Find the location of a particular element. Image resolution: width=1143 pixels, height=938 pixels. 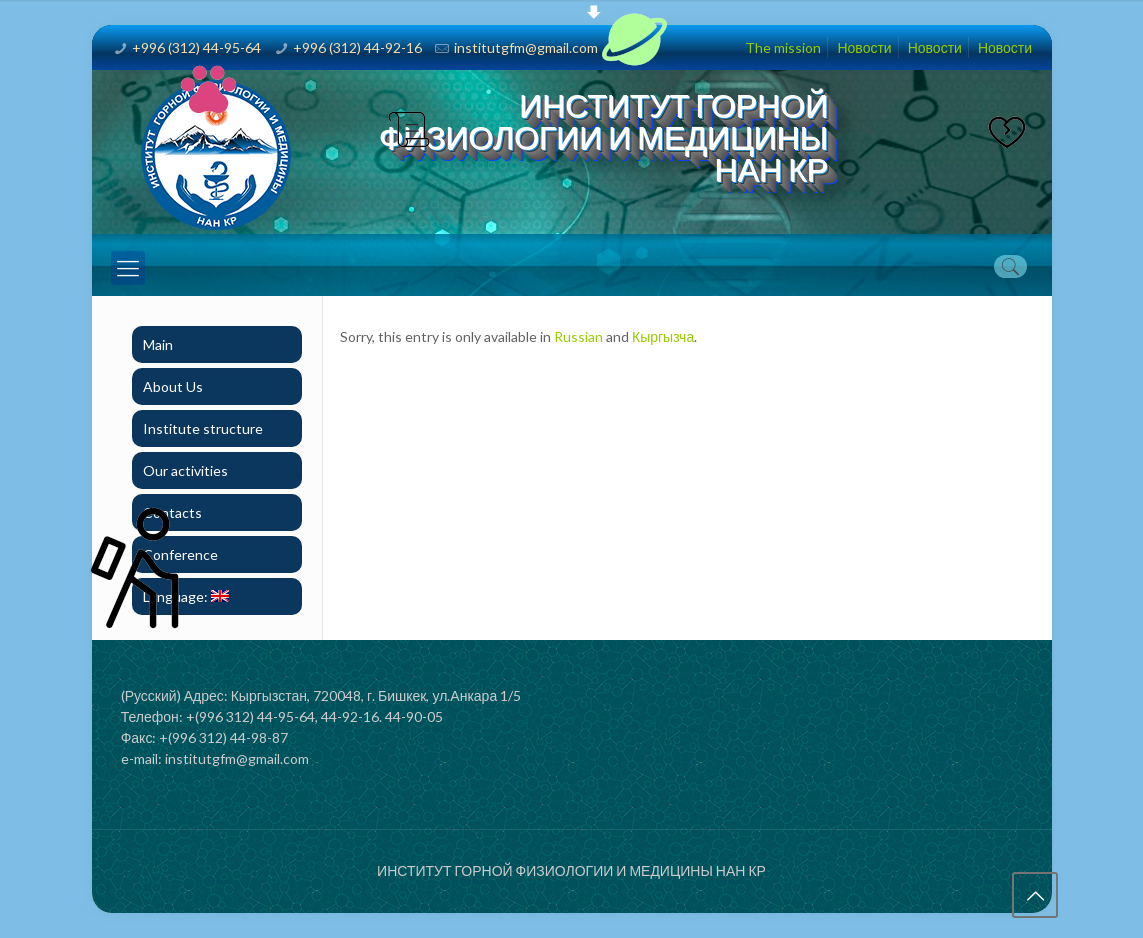

explore global or worldwide content is located at coordinates (634, 39).